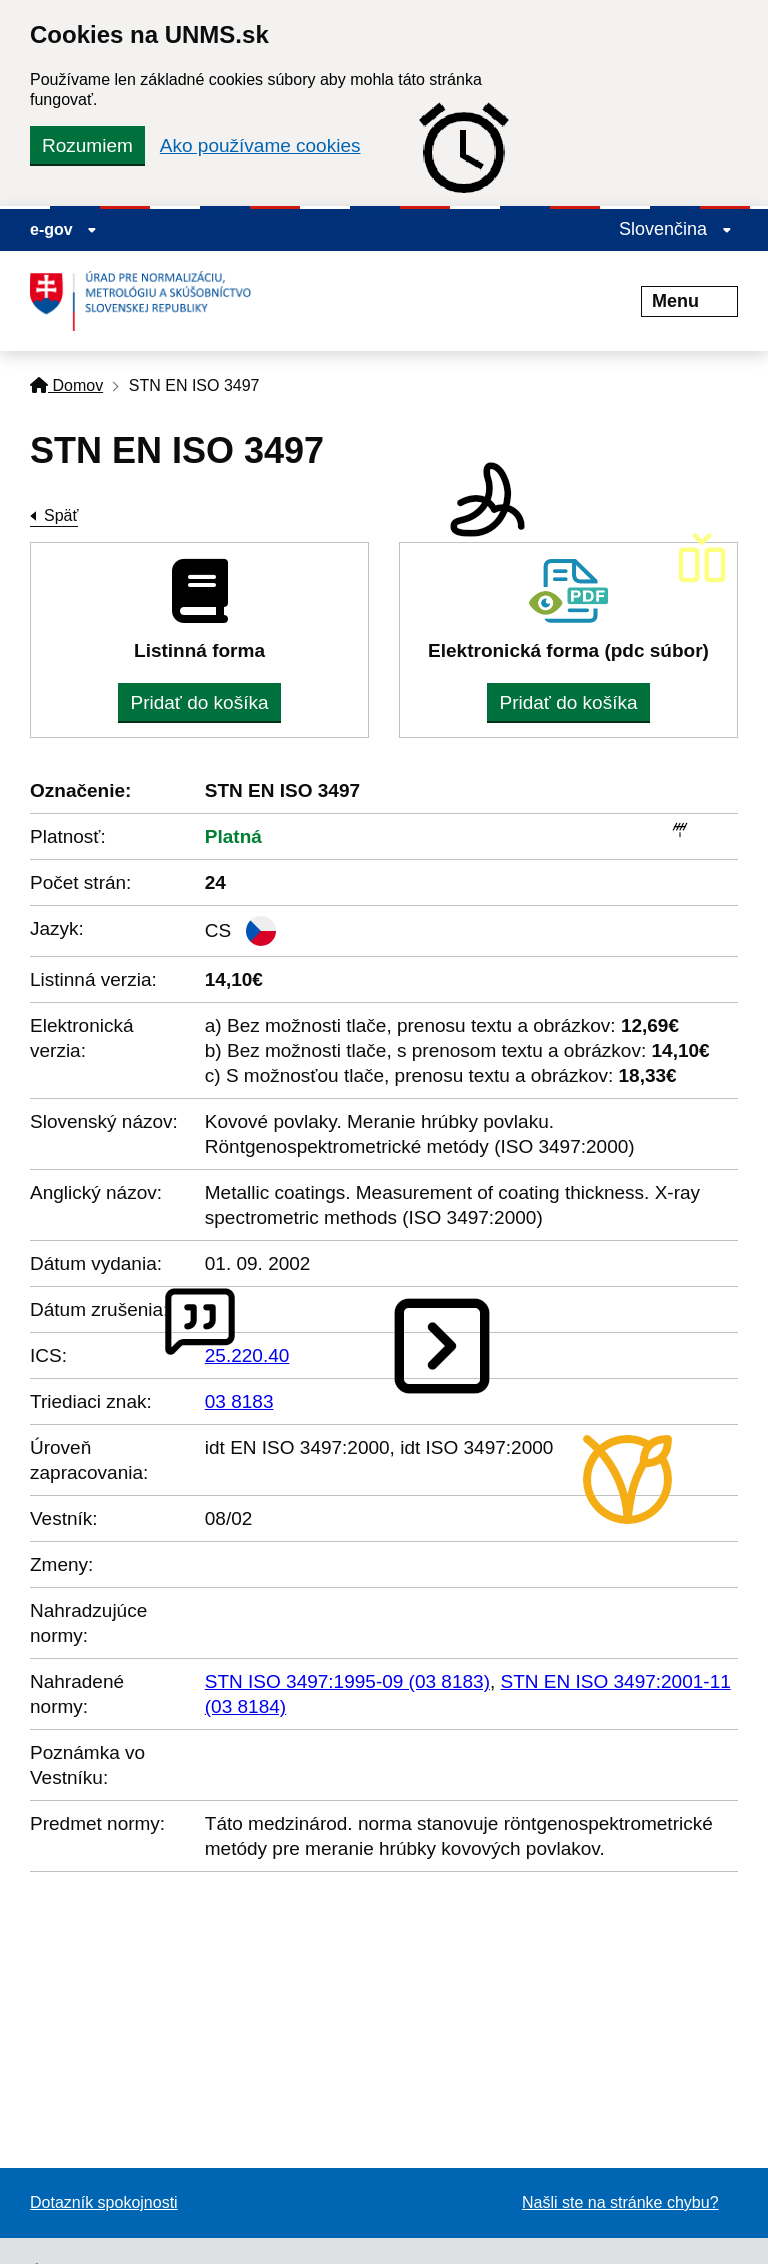  Describe the element at coordinates (442, 1346) in the screenshot. I see `navigate to the next item or page` at that location.